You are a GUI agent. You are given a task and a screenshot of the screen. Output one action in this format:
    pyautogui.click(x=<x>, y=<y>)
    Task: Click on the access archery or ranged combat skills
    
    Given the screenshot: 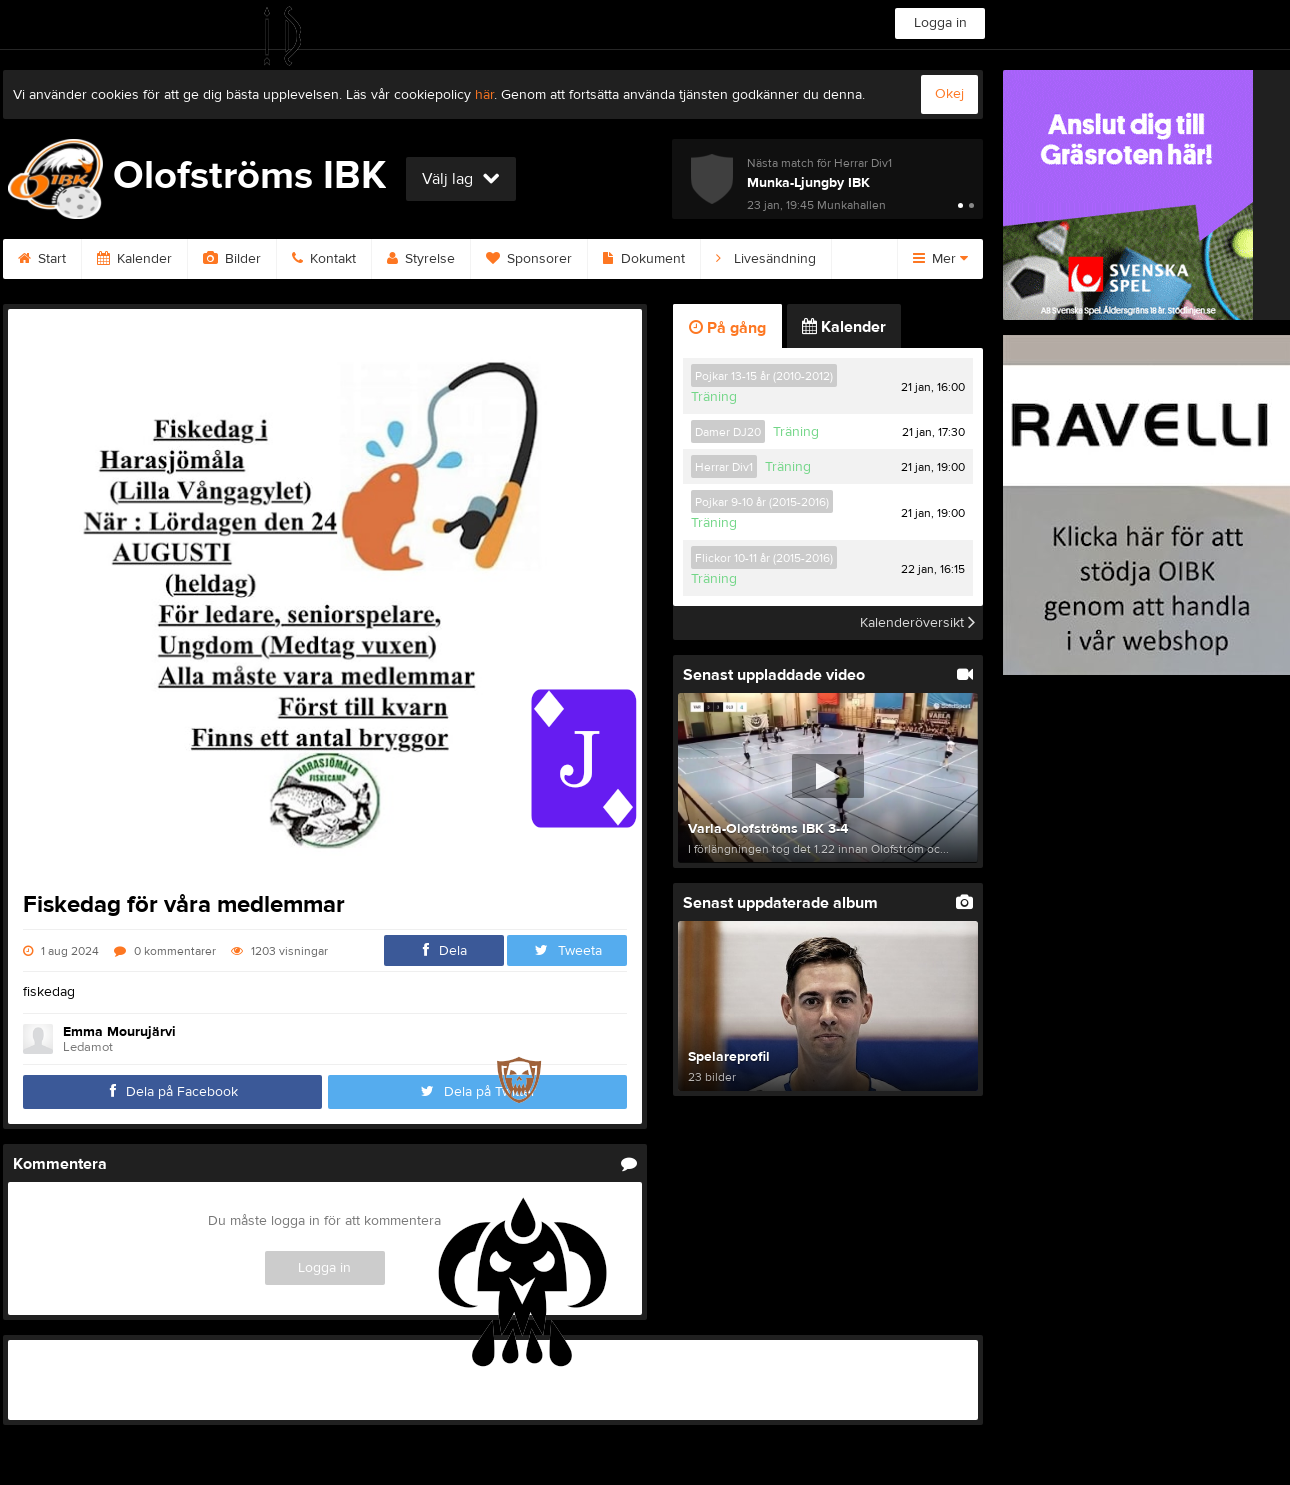 What is the action you would take?
    pyautogui.click(x=280, y=36)
    